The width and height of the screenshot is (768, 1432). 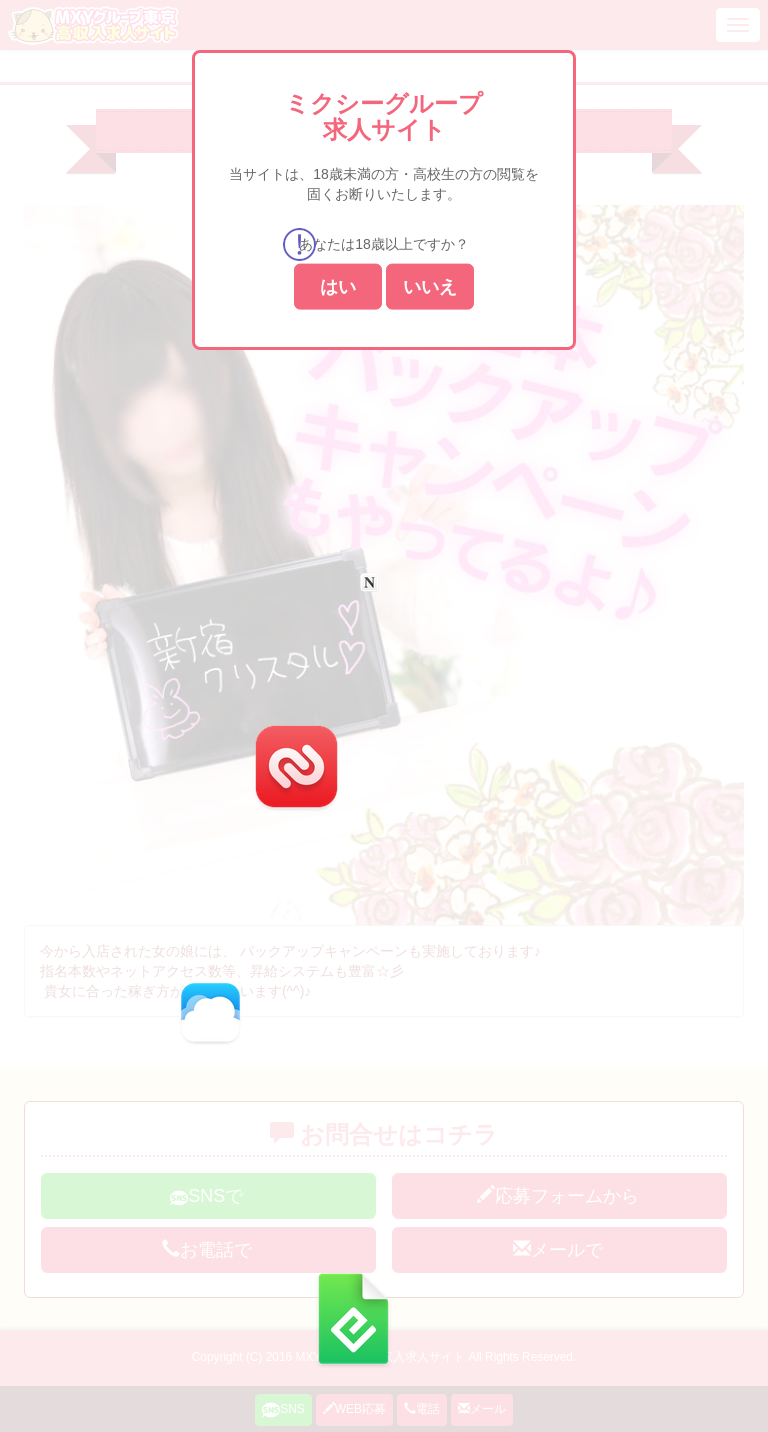 I want to click on indicates an app has encountered an error, so click(x=299, y=244).